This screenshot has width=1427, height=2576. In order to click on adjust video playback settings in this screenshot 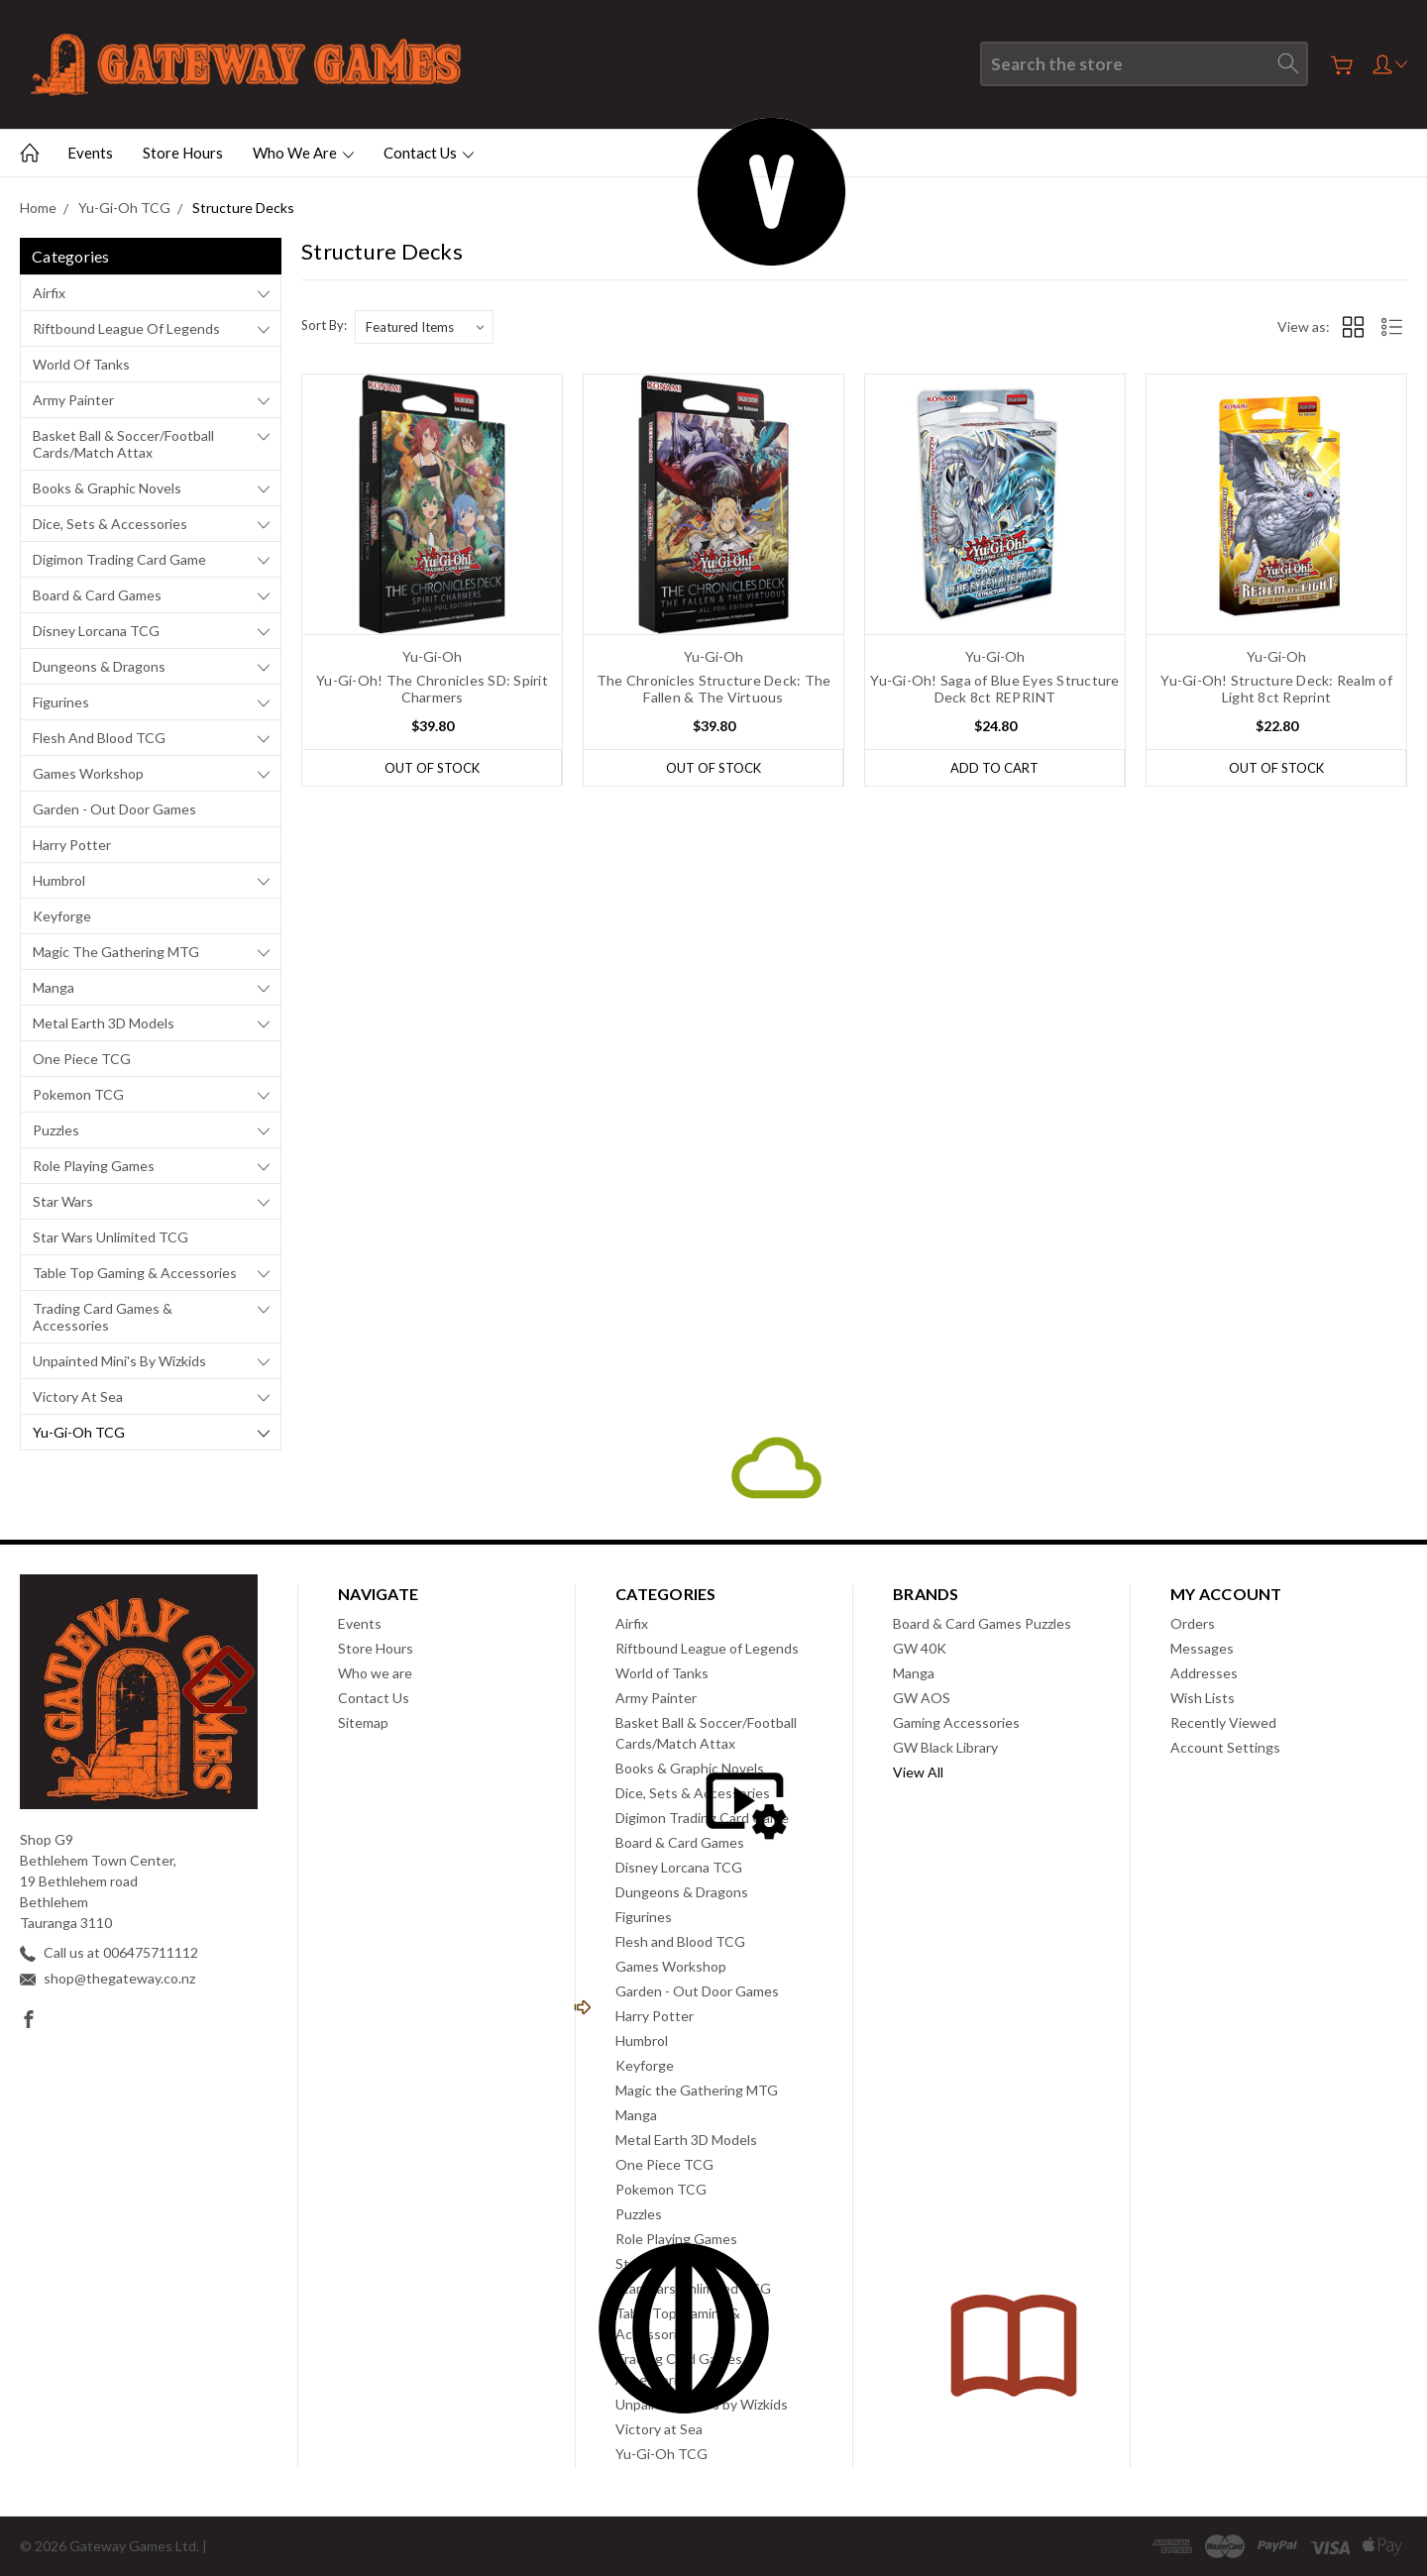, I will do `click(744, 1800)`.